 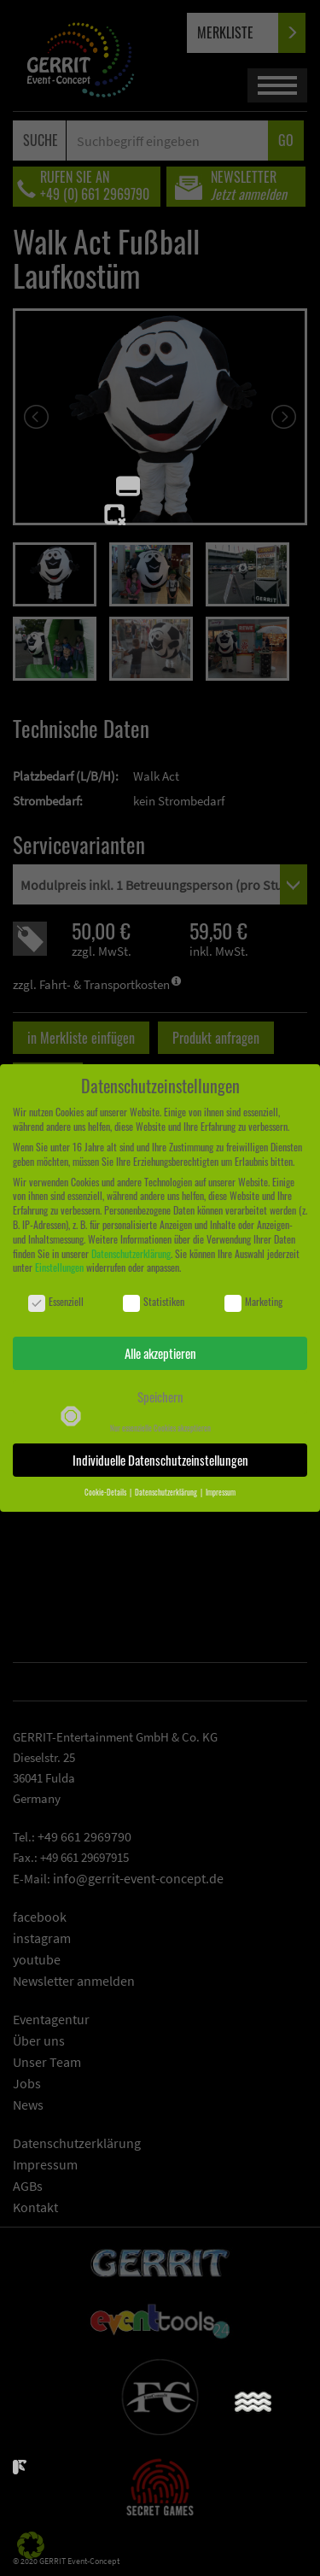 I want to click on access removable storage device, so click(x=128, y=487).